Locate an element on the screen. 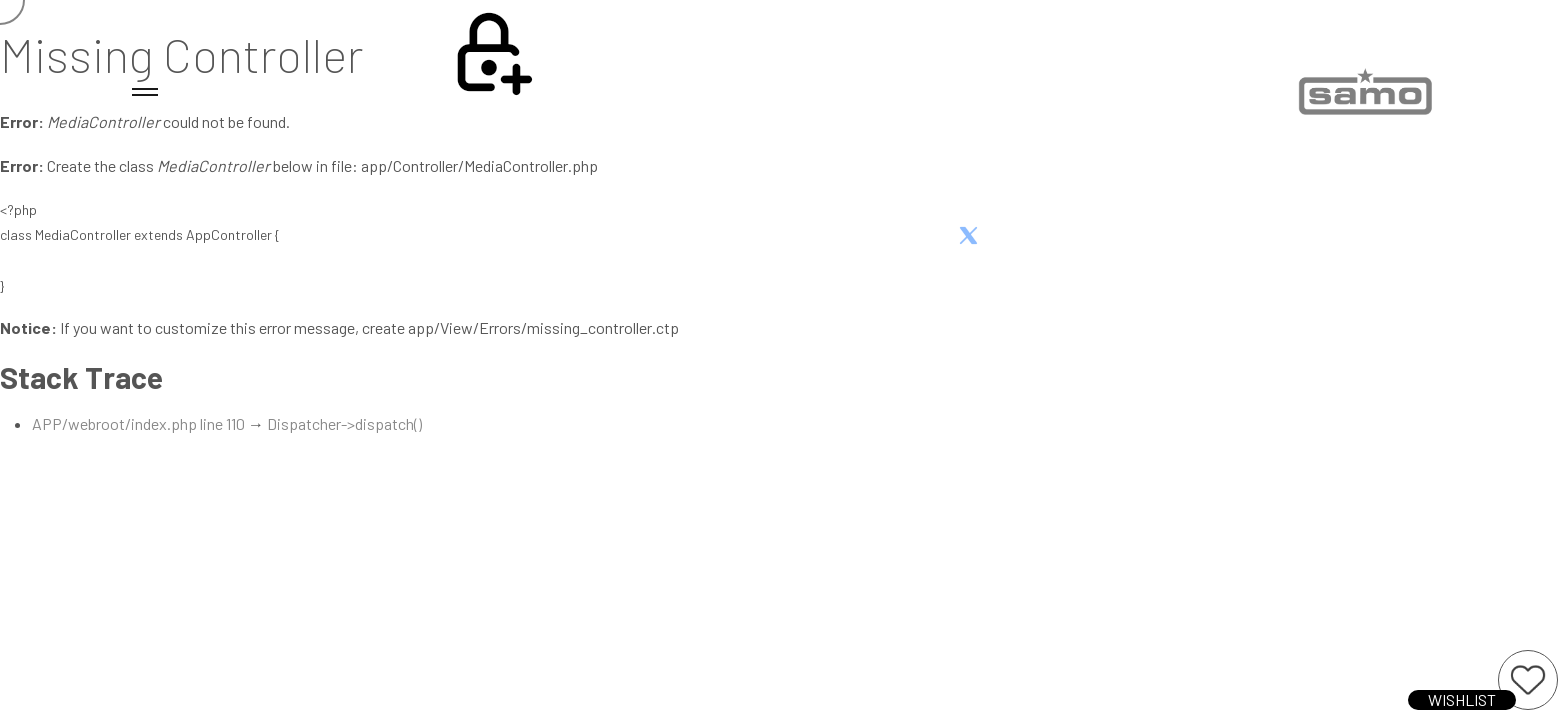 This screenshot has height=720, width=1568. share to X (formerly Twitter) is located at coordinates (968, 235).